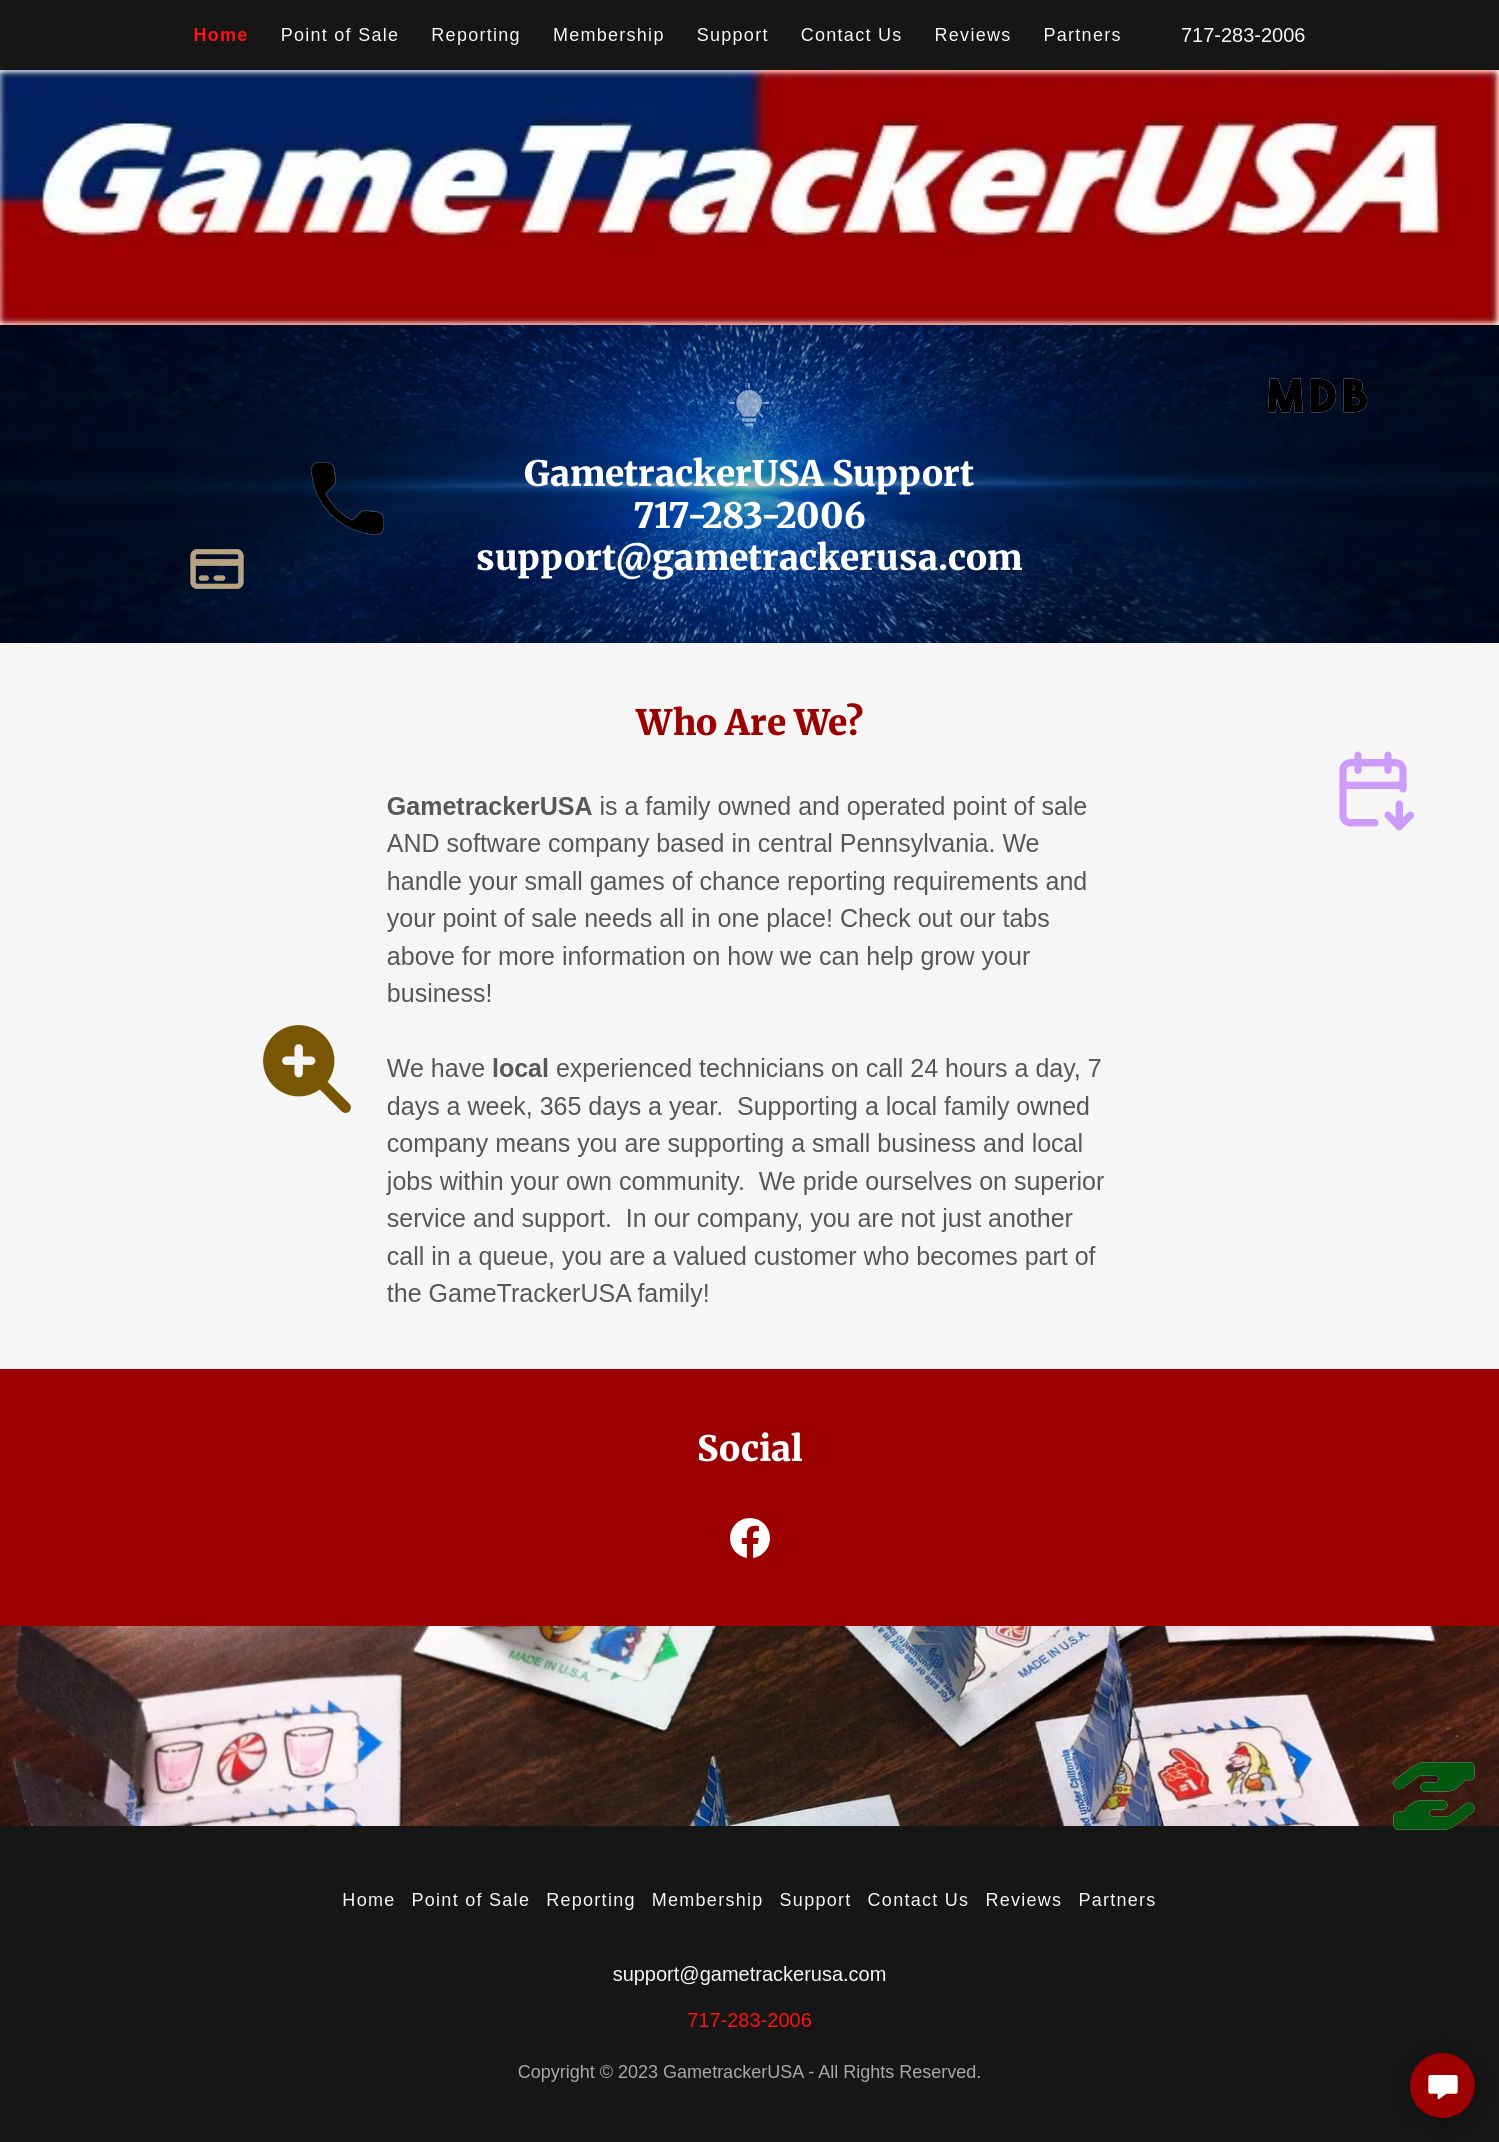  What do you see at coordinates (1317, 395) in the screenshot?
I see `MDBootstrap brand logo` at bounding box center [1317, 395].